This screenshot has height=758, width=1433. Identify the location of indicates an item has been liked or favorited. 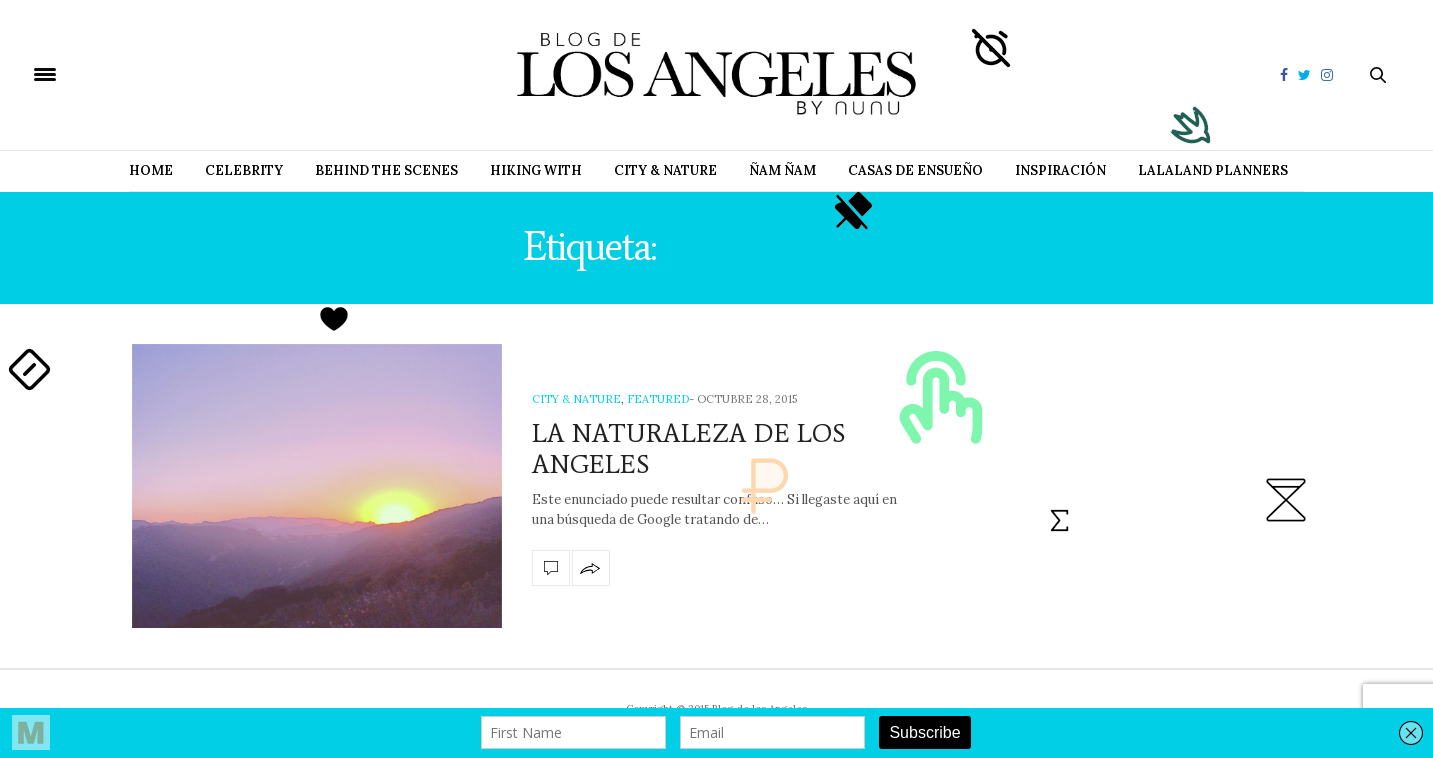
(334, 319).